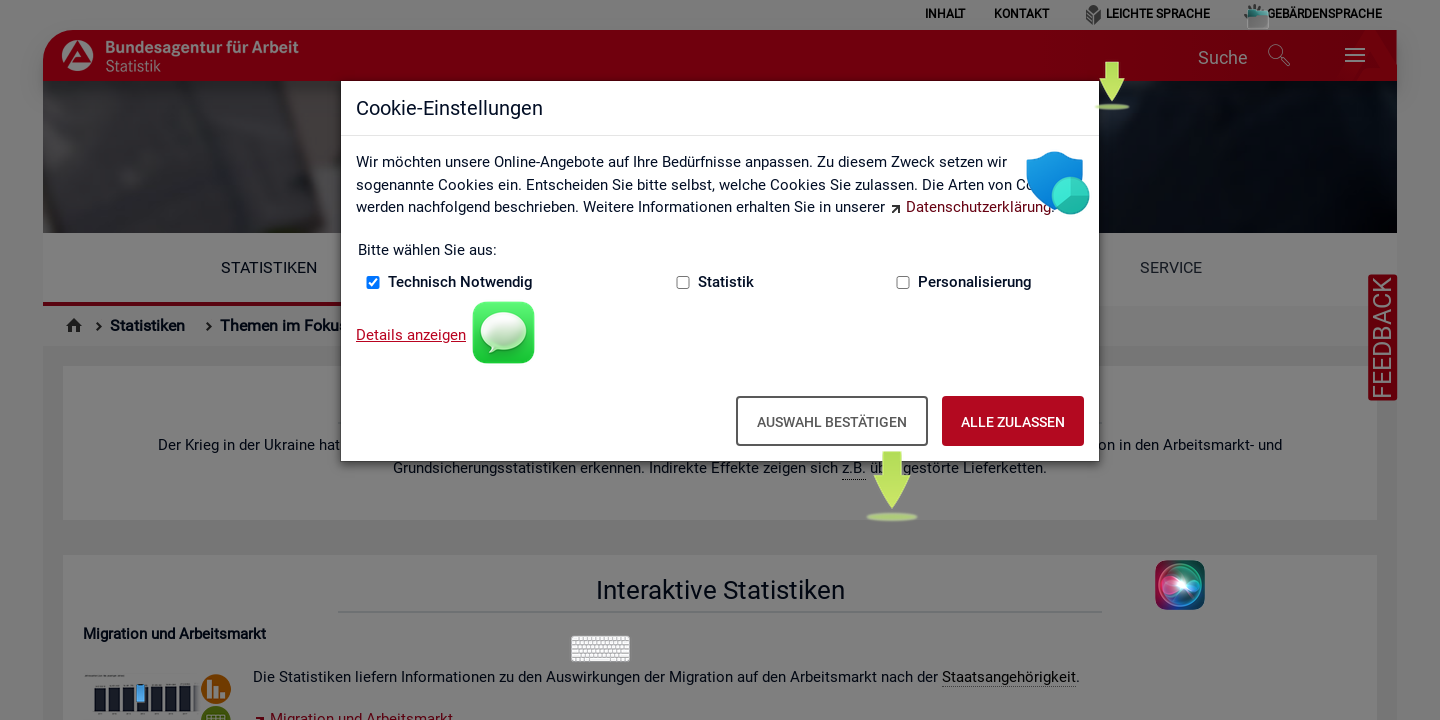  Describe the element at coordinates (1258, 19) in the screenshot. I see `open folder containing files` at that location.